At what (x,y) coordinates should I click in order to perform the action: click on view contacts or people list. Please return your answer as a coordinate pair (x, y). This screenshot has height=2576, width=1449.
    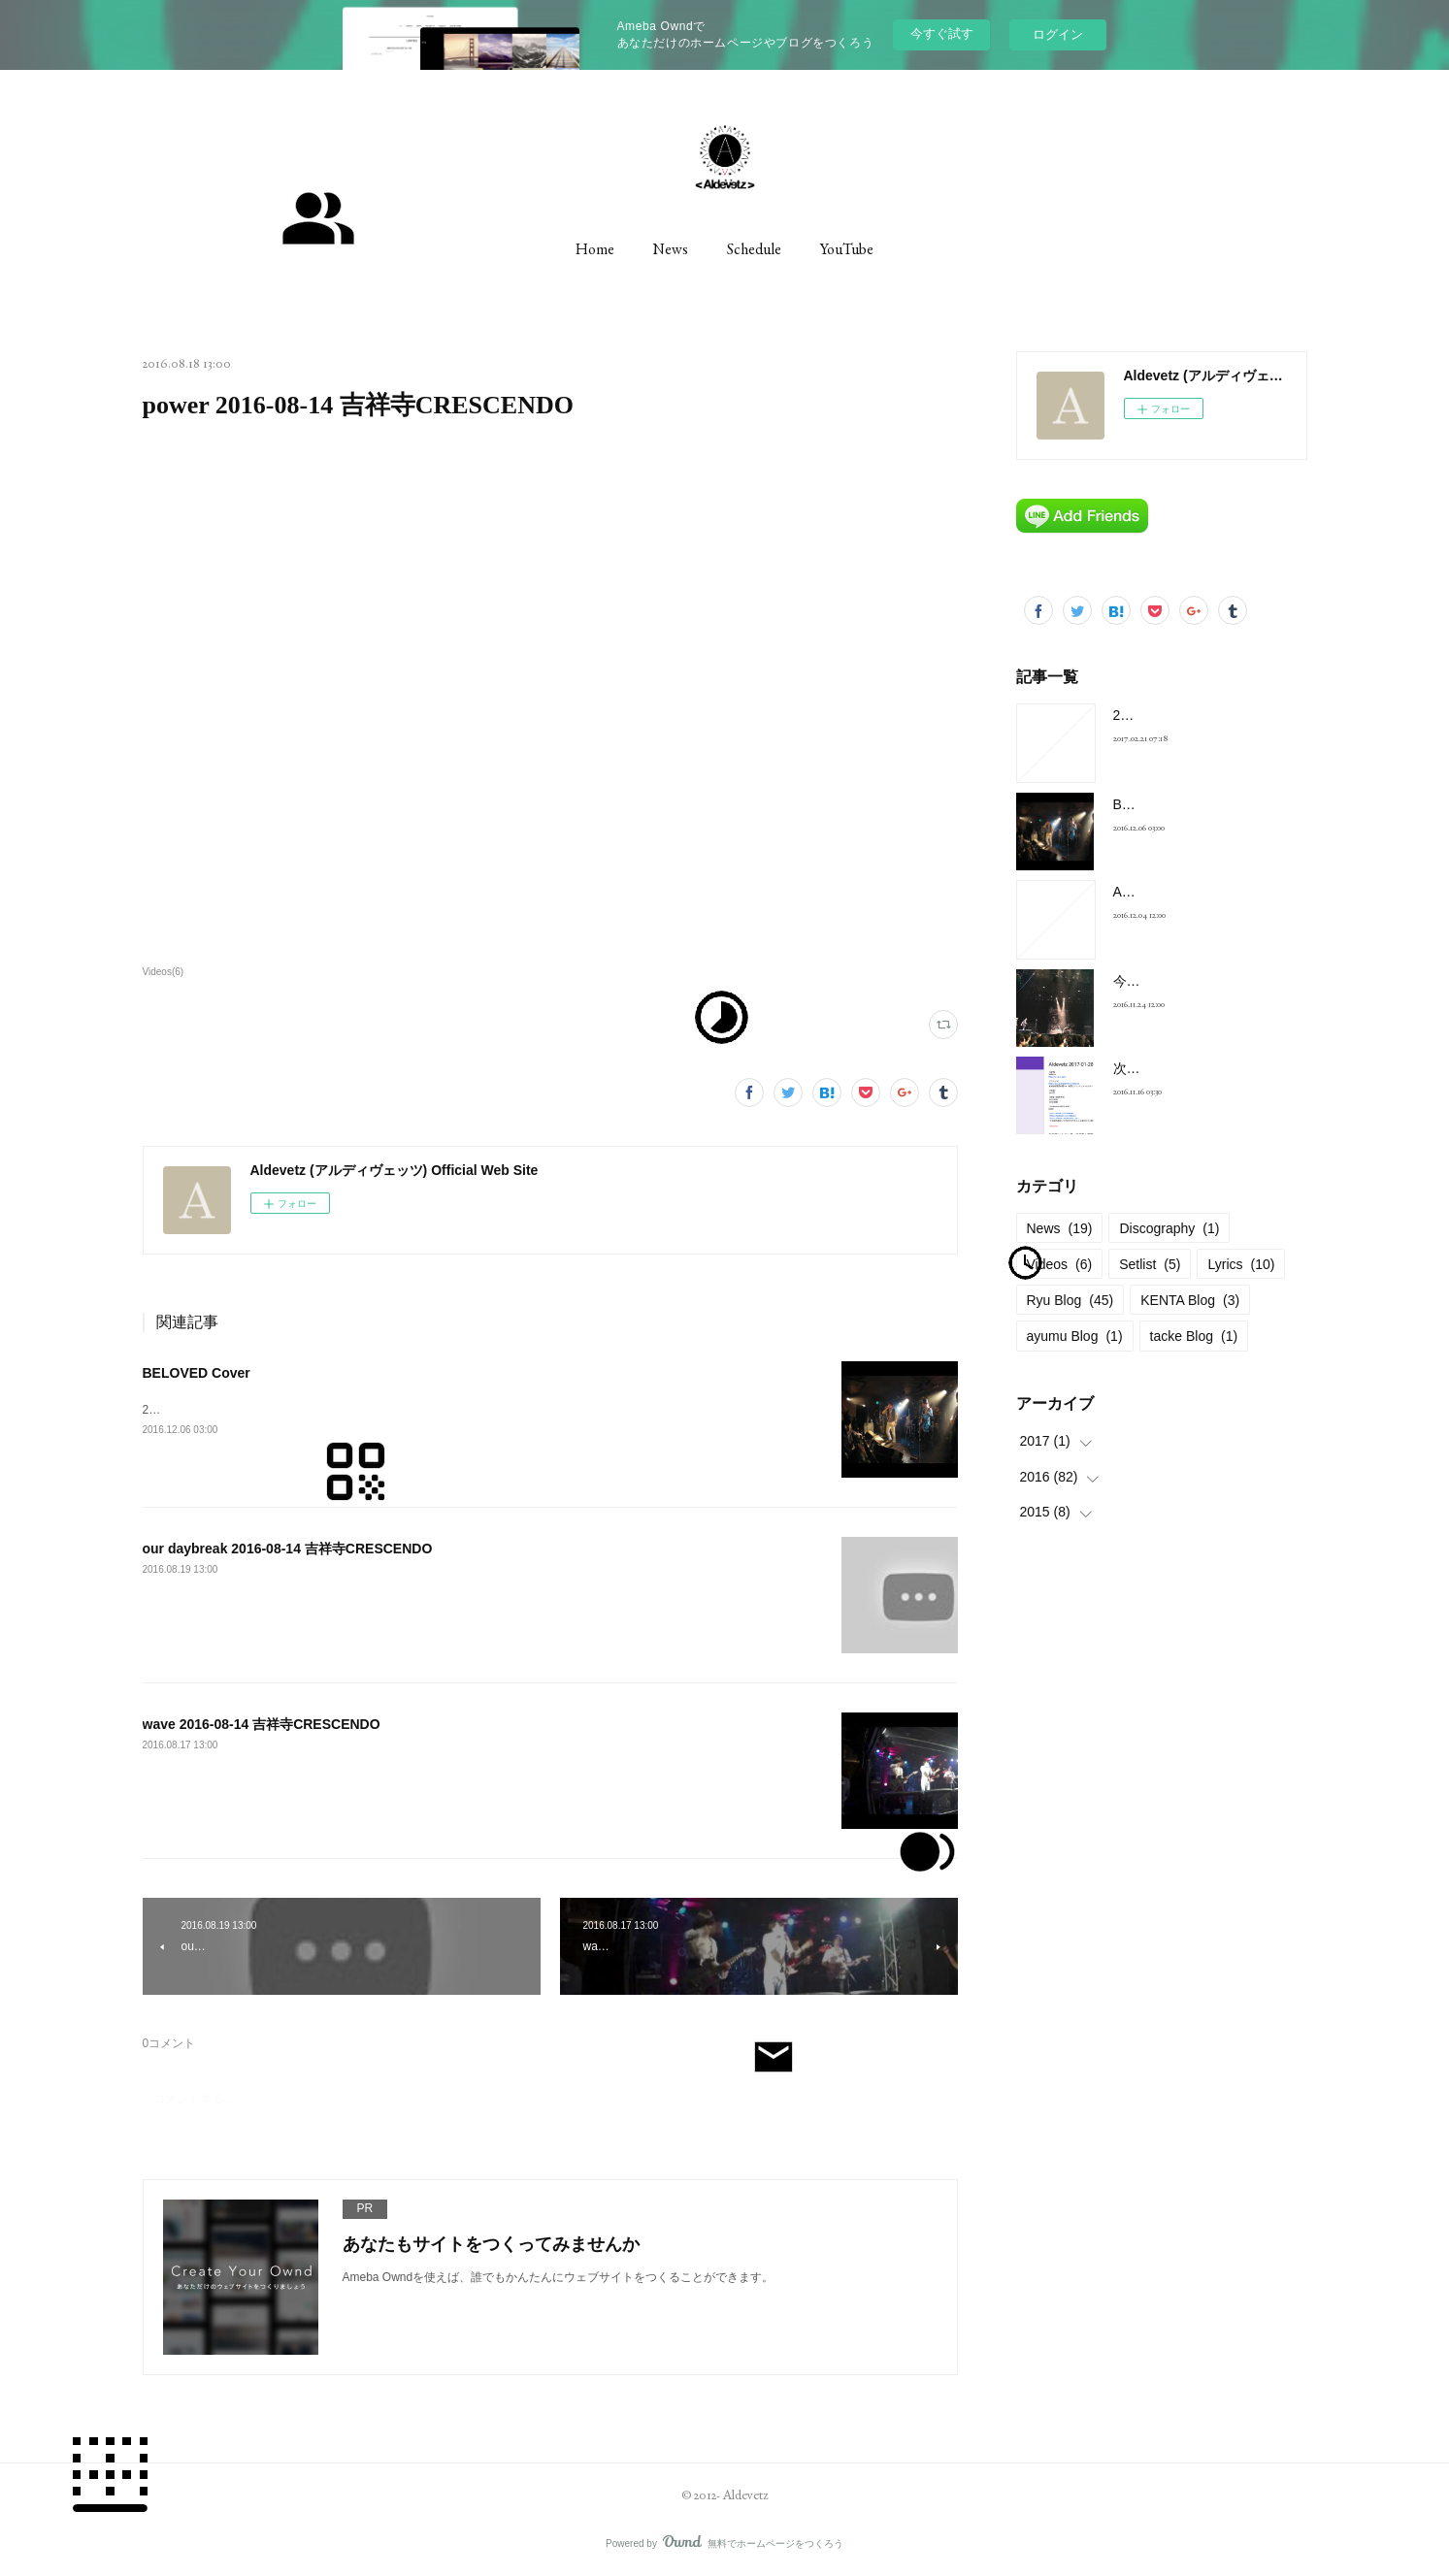
    Looking at the image, I should click on (318, 218).